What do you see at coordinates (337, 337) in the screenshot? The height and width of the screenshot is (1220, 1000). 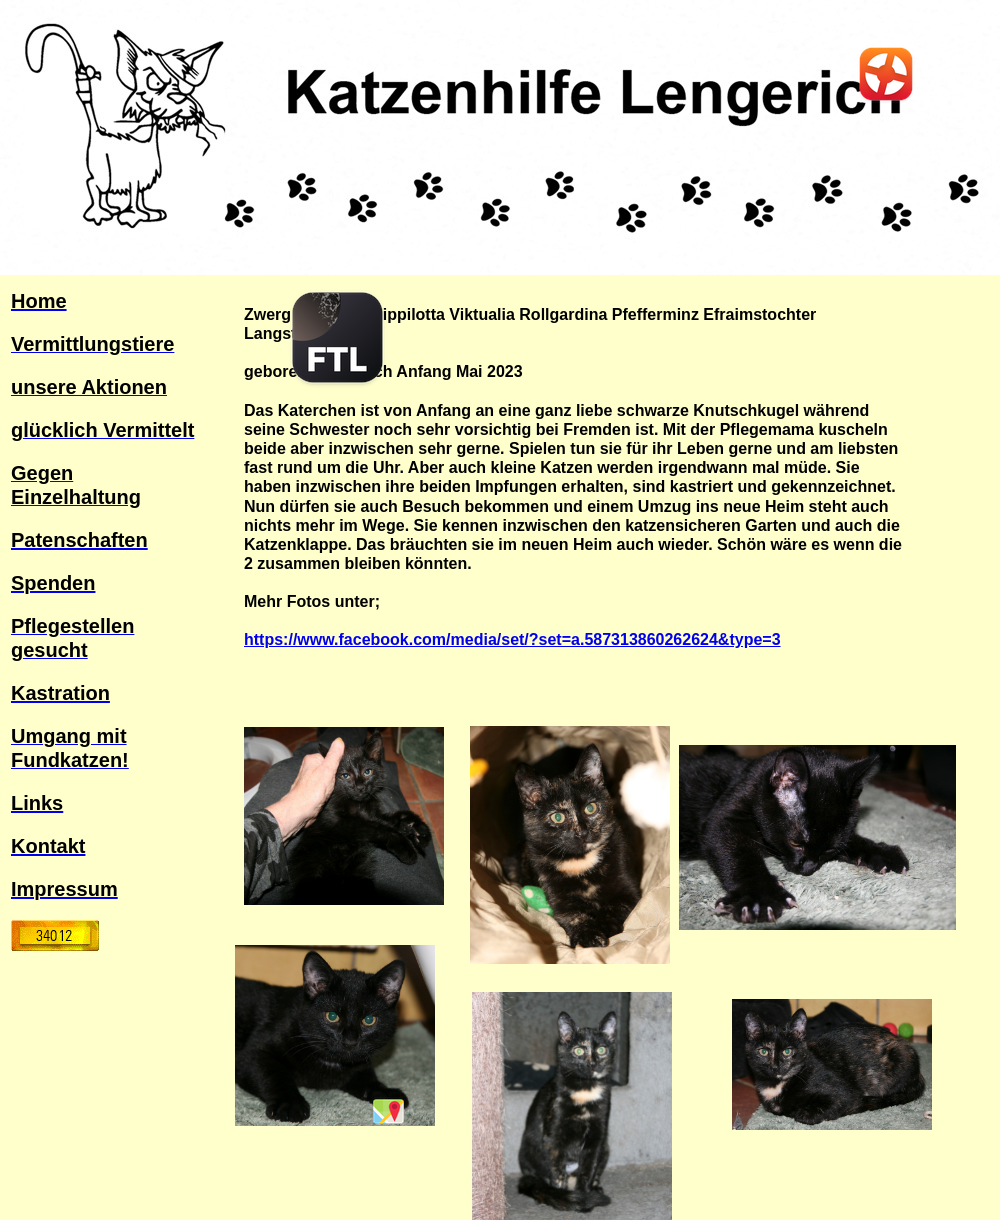 I see `launch FTL: Faster Than Light game` at bounding box center [337, 337].